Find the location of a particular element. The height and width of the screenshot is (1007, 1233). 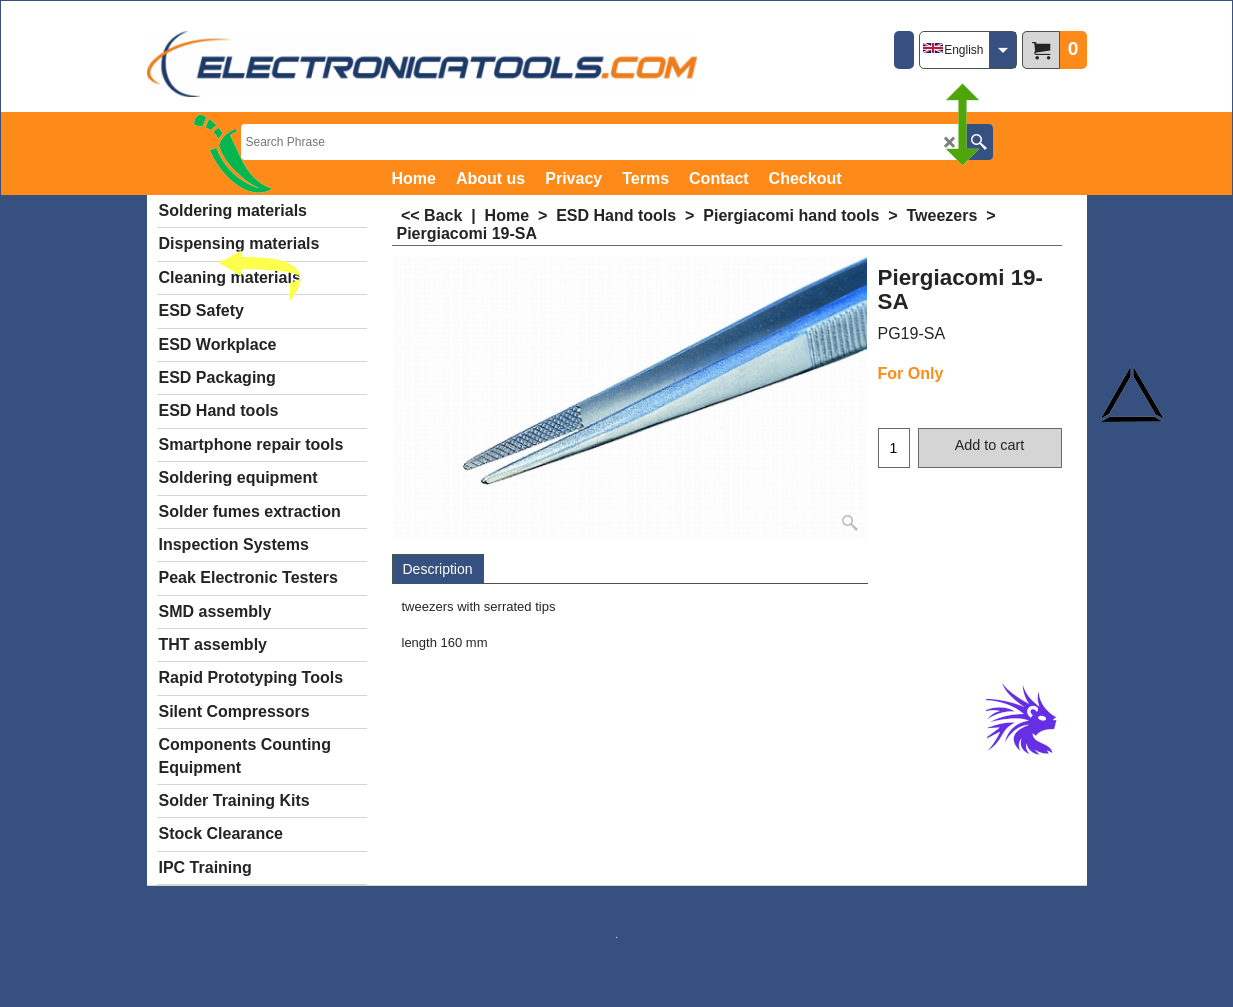

flip image or object vertically is located at coordinates (962, 124).